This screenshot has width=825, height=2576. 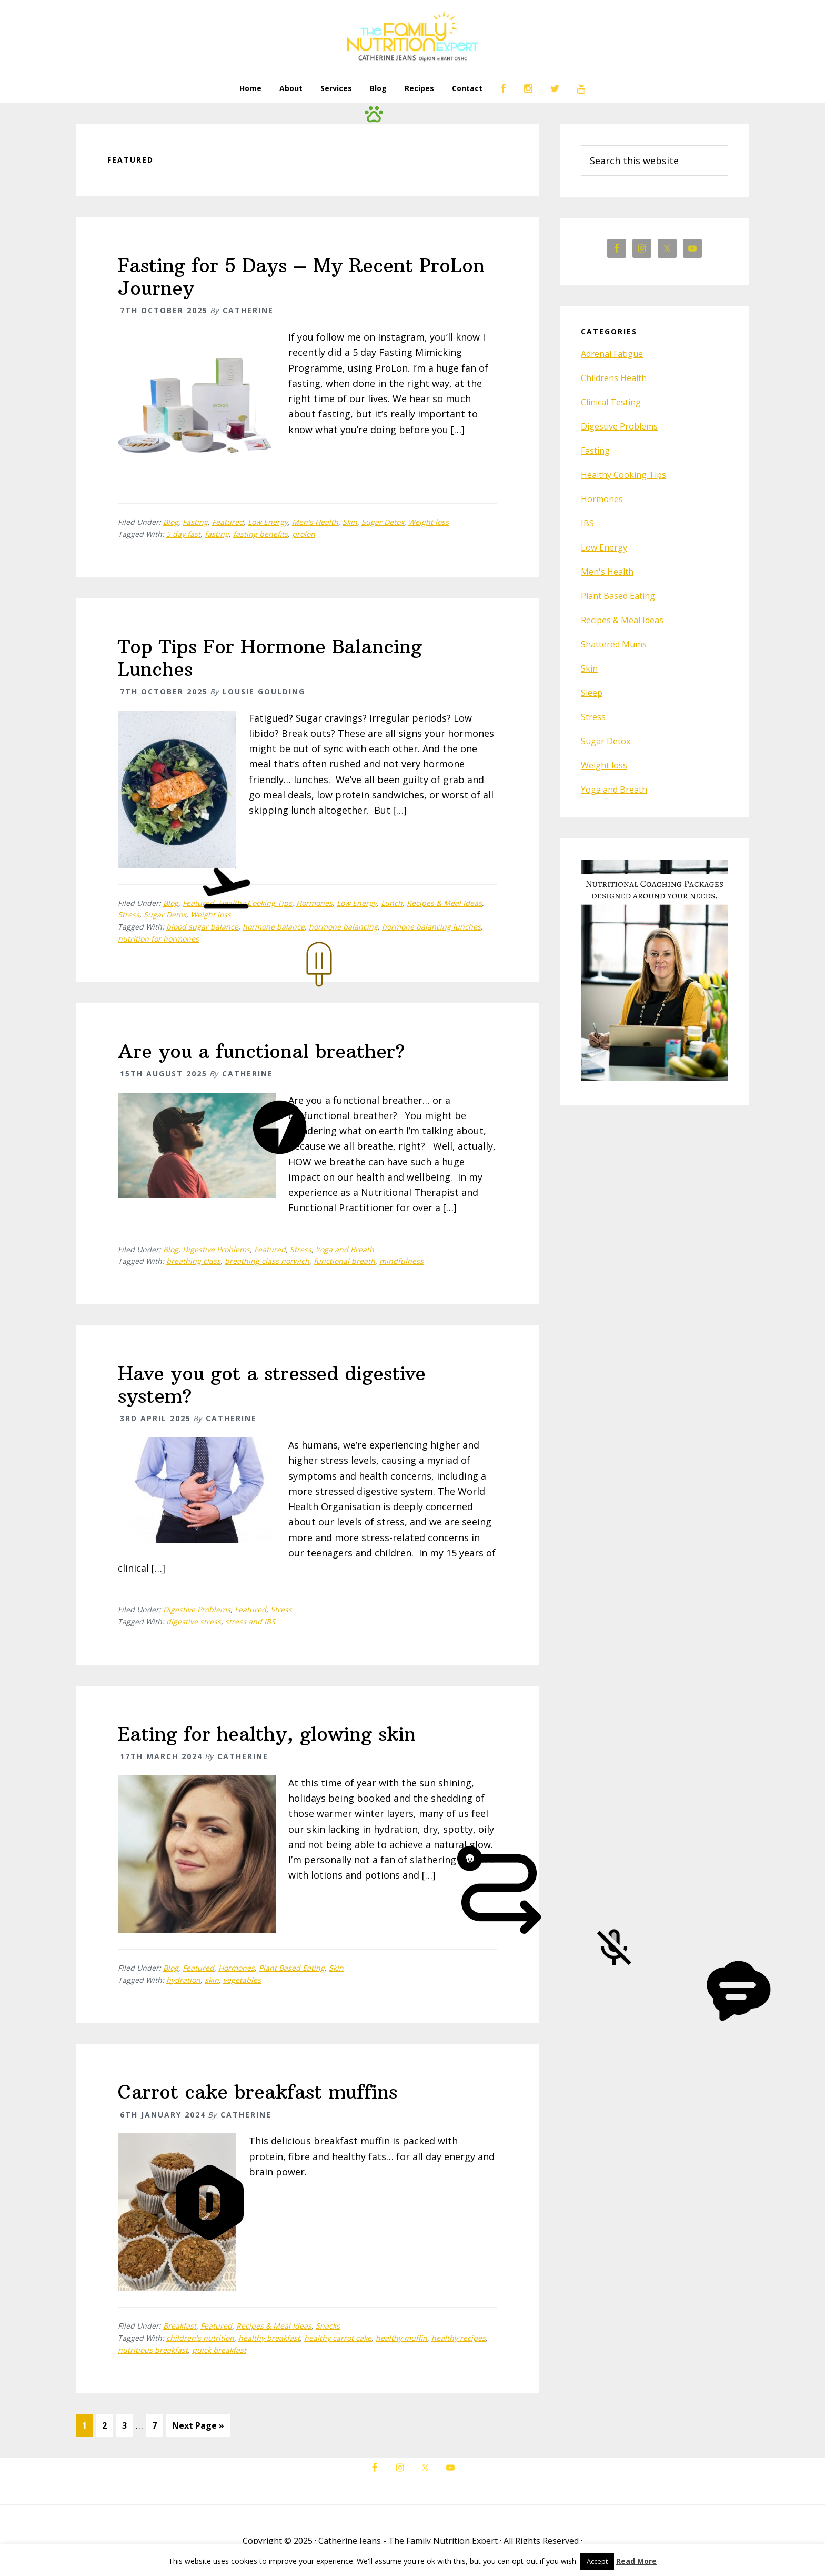 I want to click on indicates an s-turn right in navigation directions, so click(x=499, y=1888).